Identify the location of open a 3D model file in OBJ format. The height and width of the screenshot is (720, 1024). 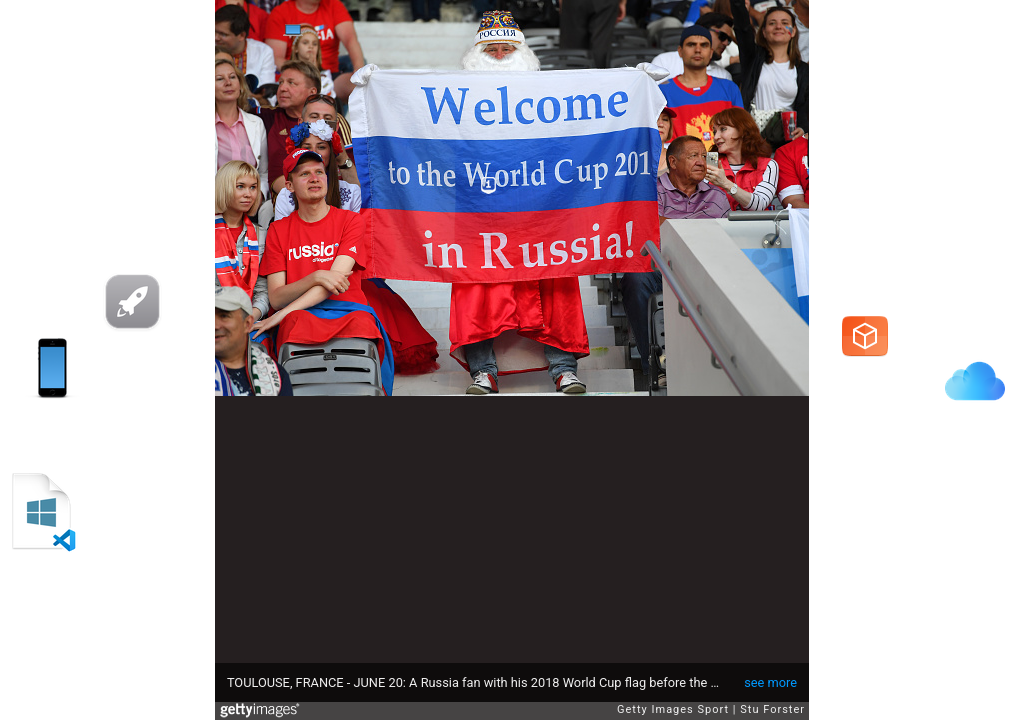
(865, 335).